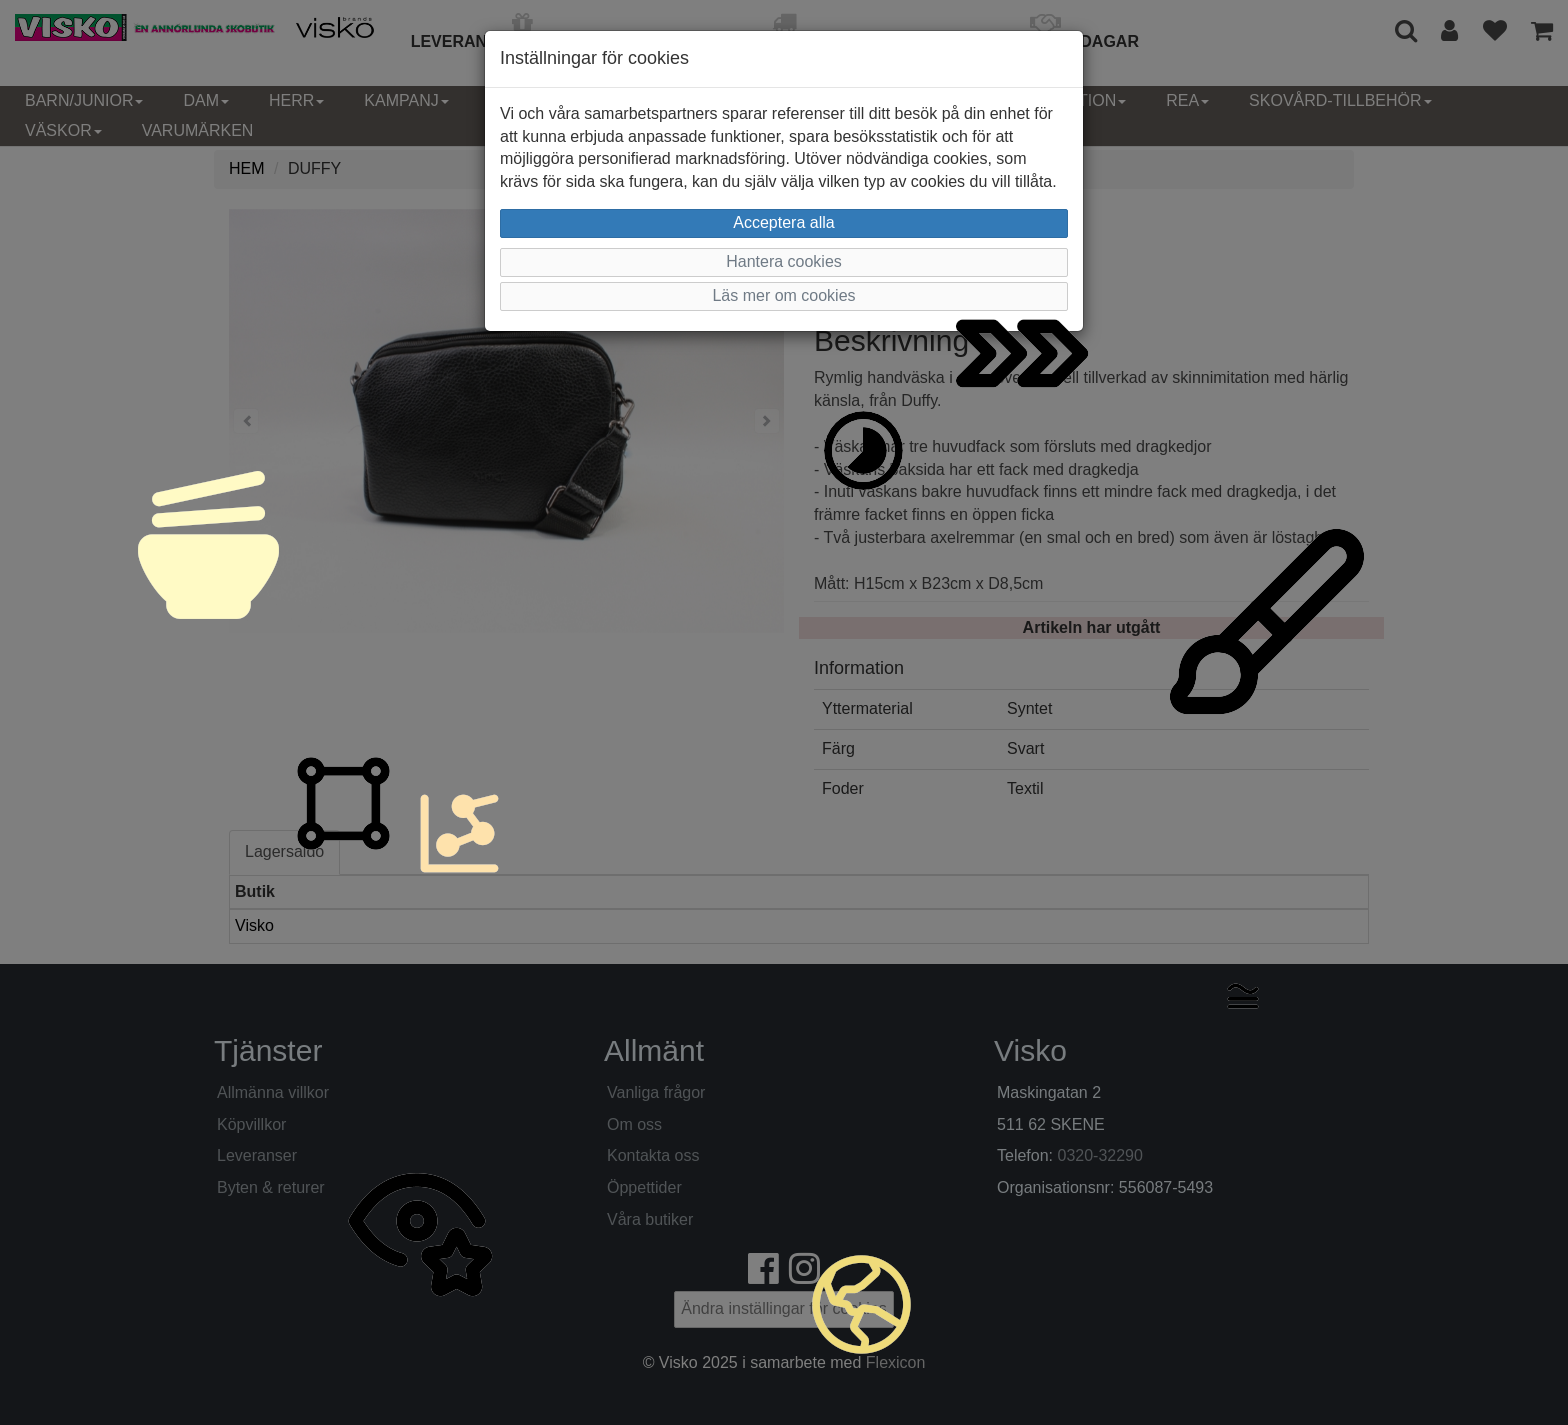  Describe the element at coordinates (343, 803) in the screenshot. I see `access shape tools or drawing options` at that location.